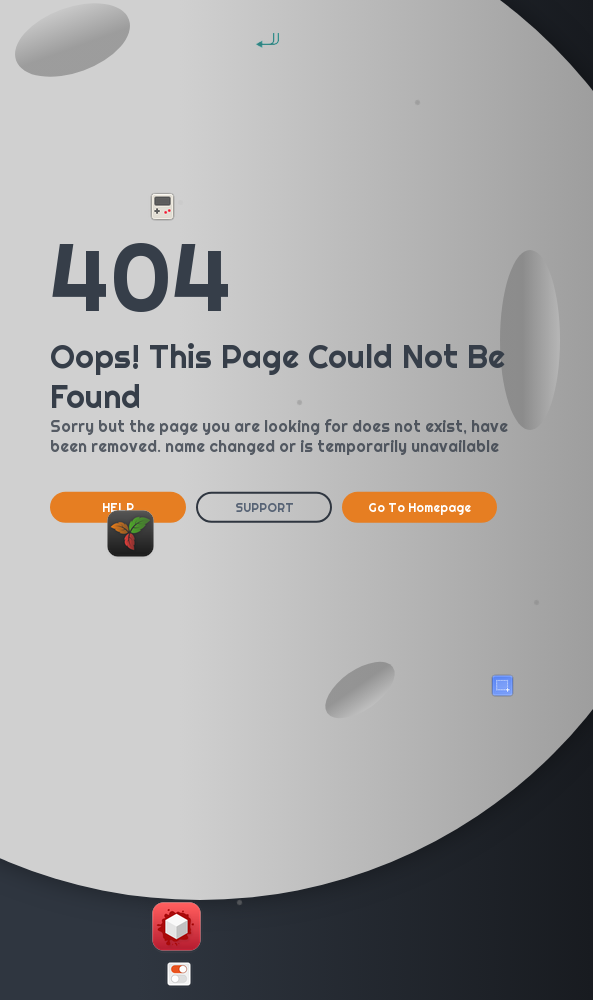 This screenshot has width=593, height=1000. What do you see at coordinates (130, 533) in the screenshot?
I see `open trilium notes app` at bounding box center [130, 533].